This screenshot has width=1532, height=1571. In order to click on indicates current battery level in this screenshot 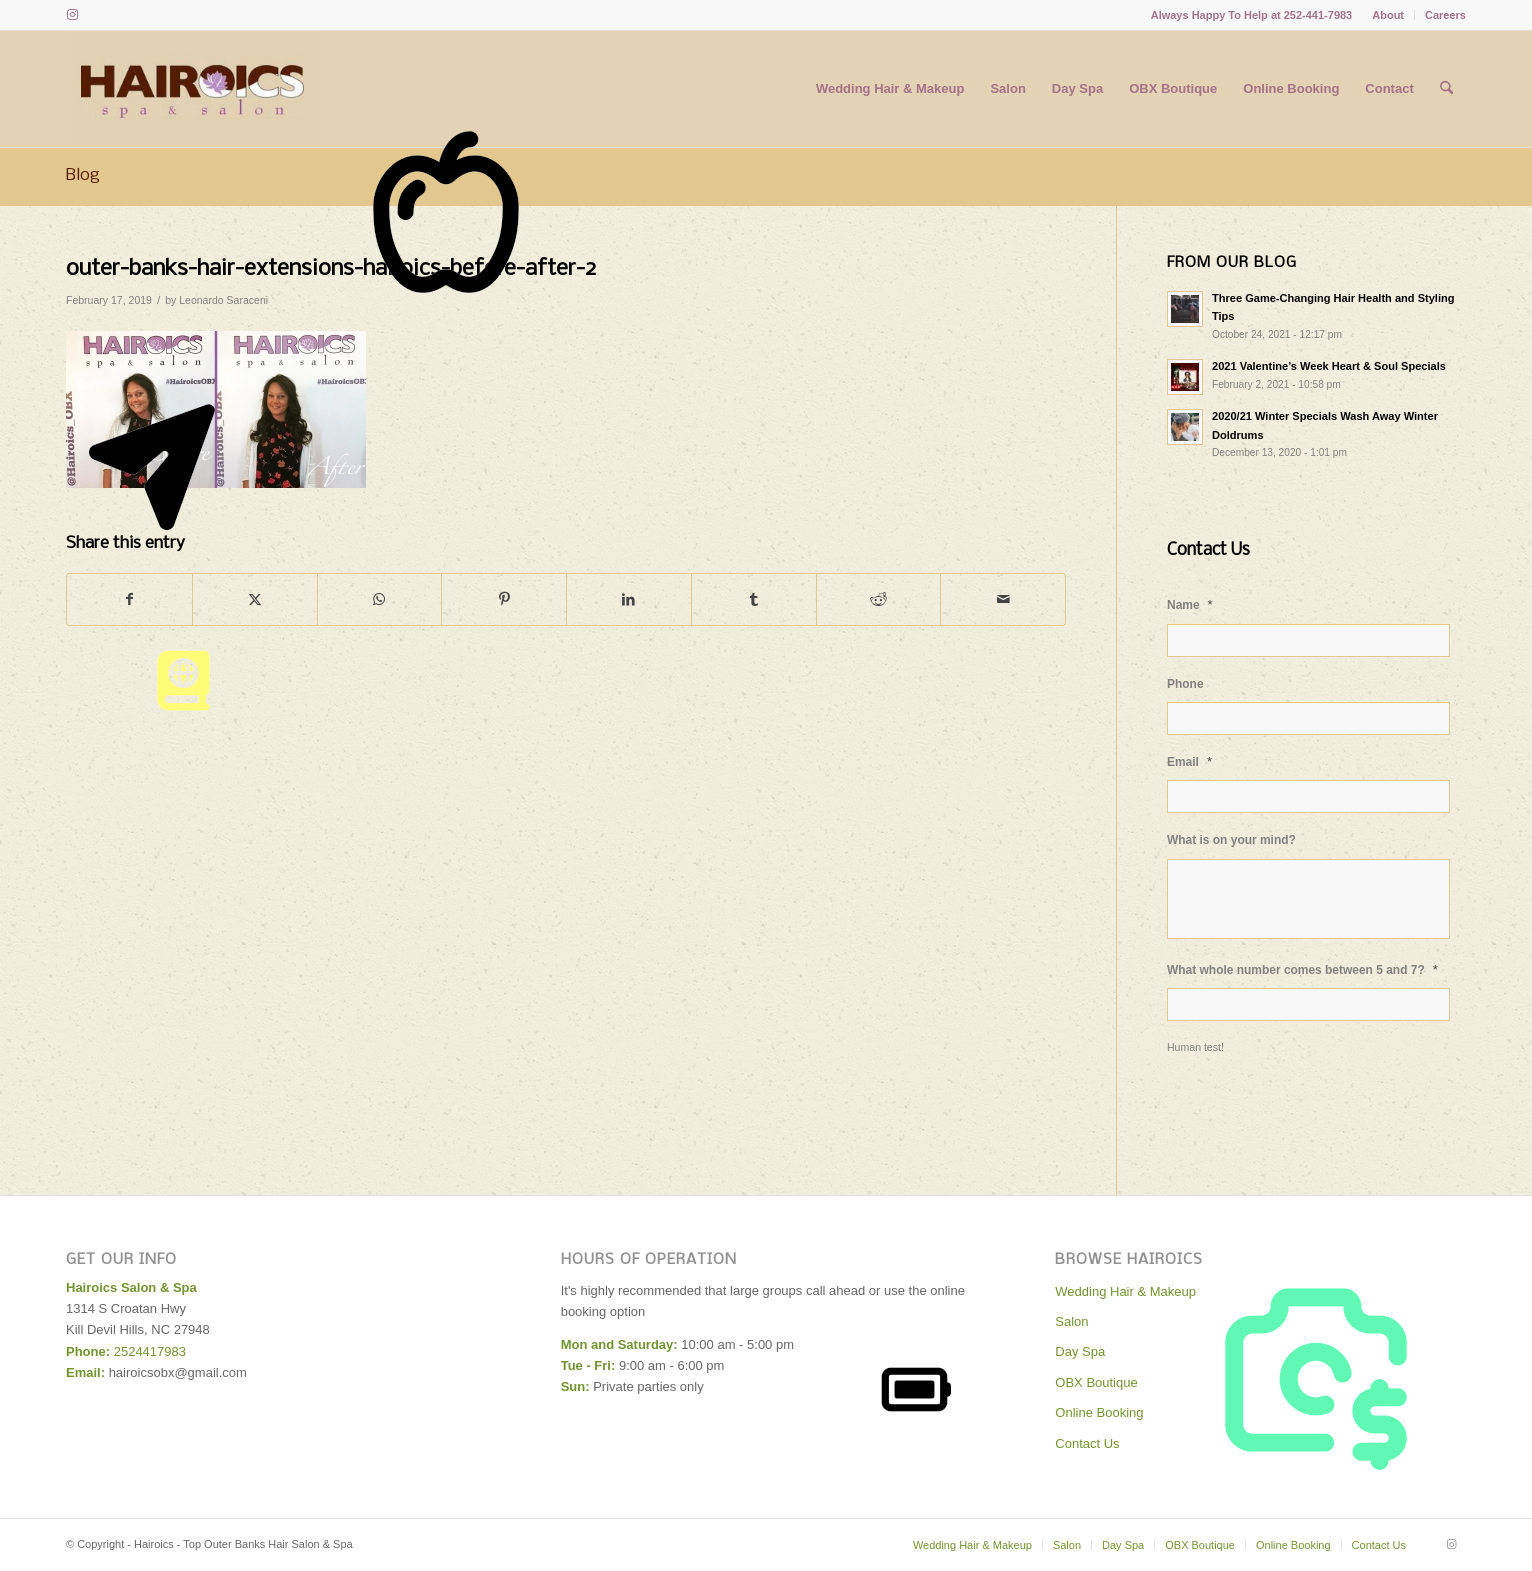, I will do `click(914, 1389)`.